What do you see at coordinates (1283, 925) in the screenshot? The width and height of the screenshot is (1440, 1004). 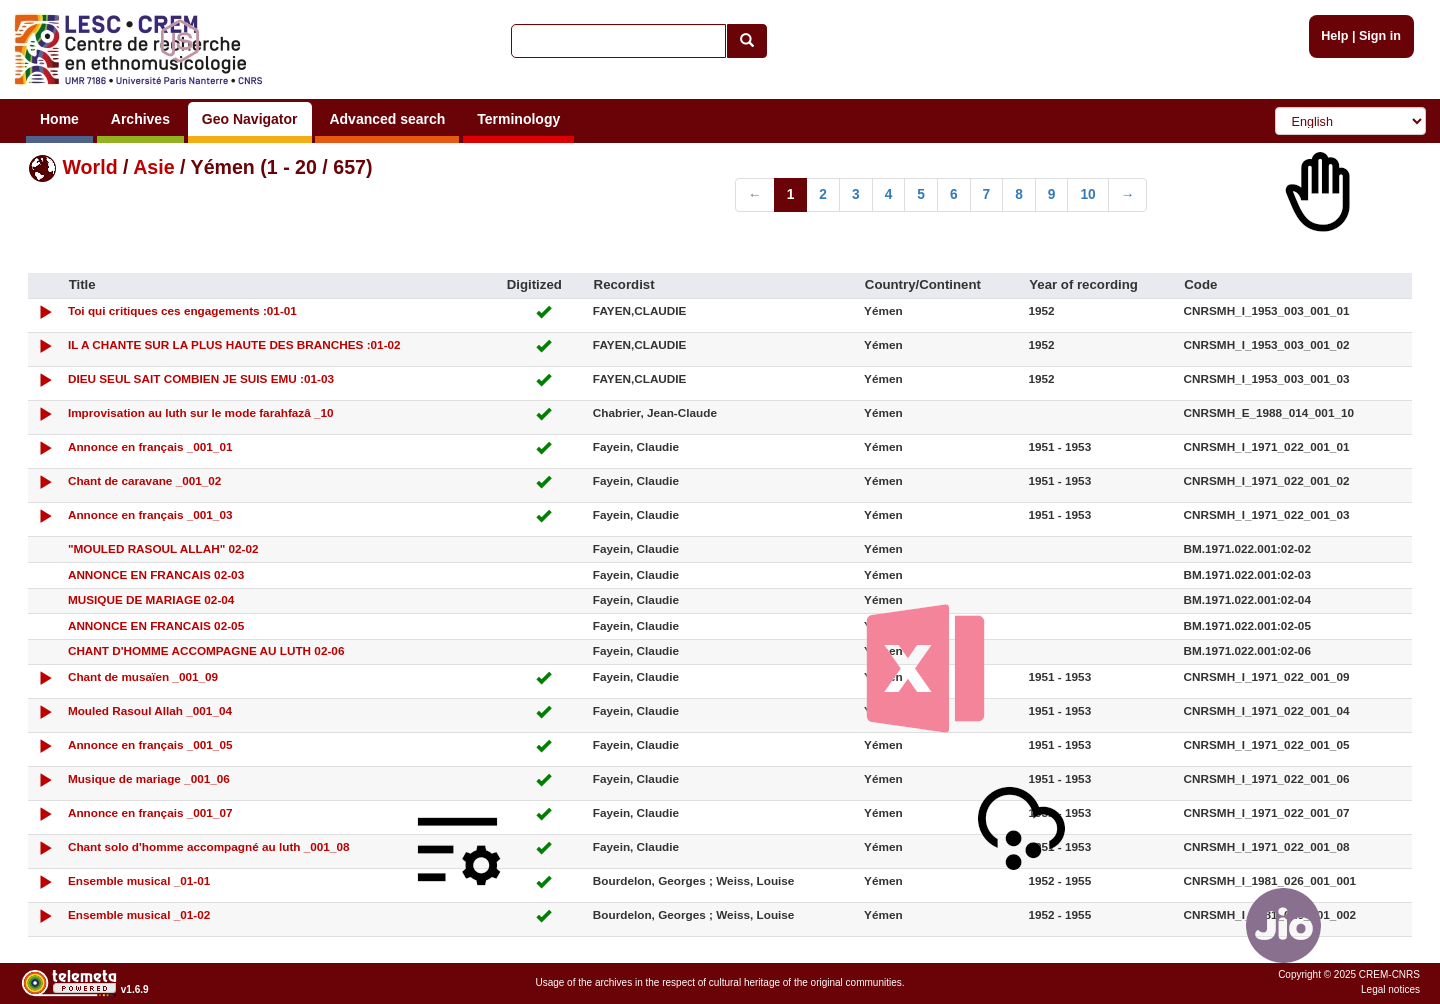 I see `jio app or service` at bounding box center [1283, 925].